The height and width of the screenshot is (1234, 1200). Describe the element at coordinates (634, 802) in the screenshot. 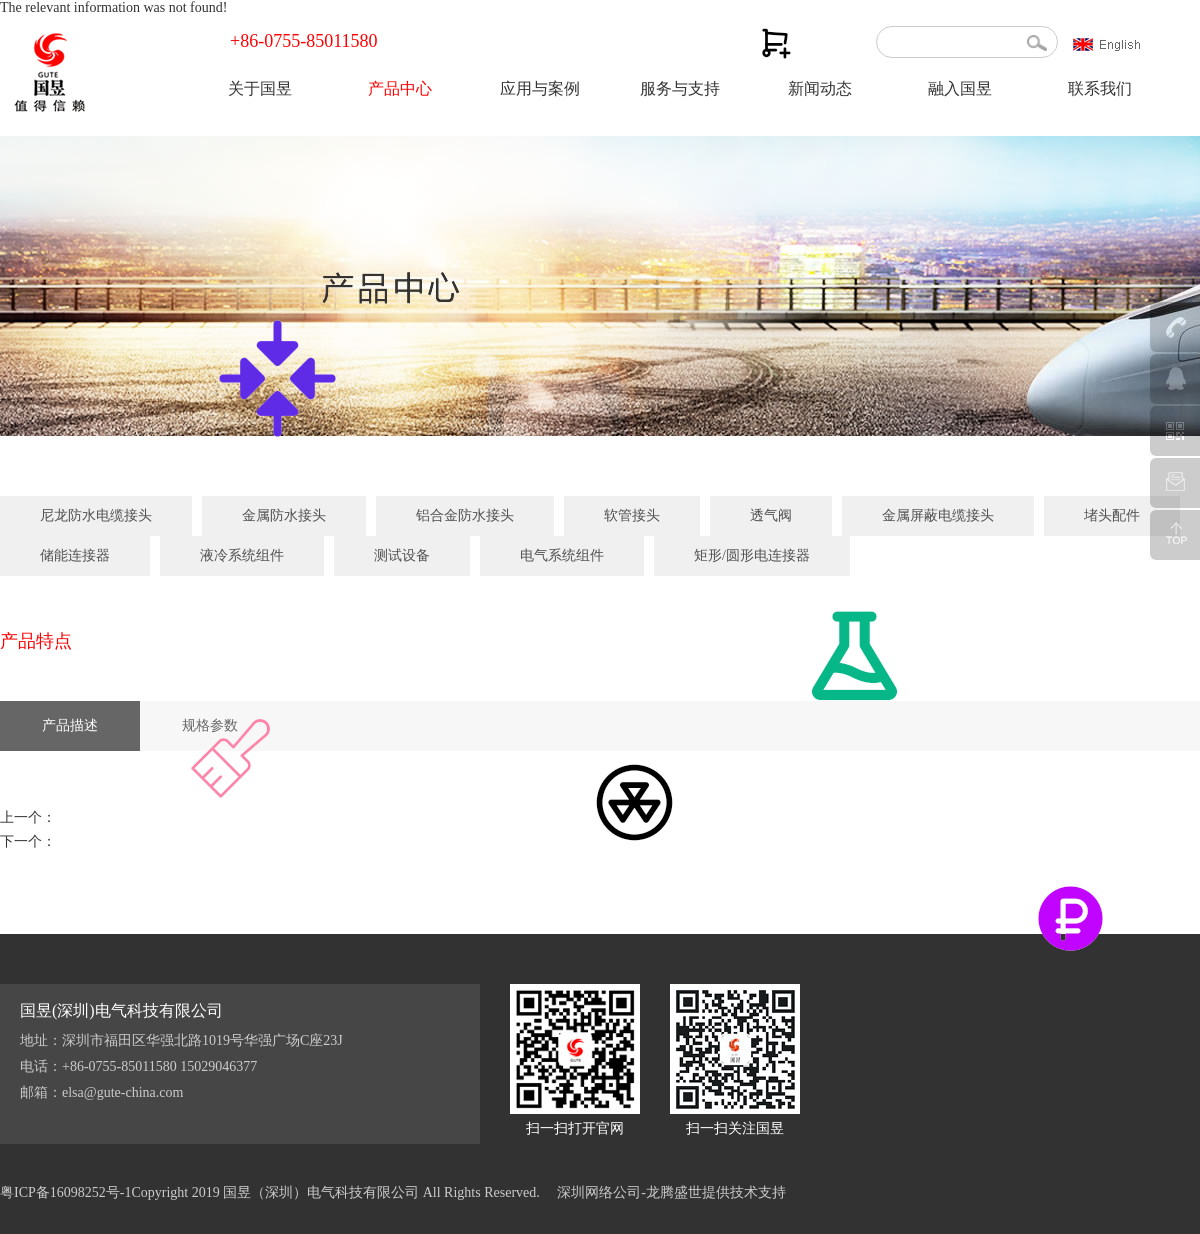

I see `fallout shelter or nuclear safety indicator` at that location.